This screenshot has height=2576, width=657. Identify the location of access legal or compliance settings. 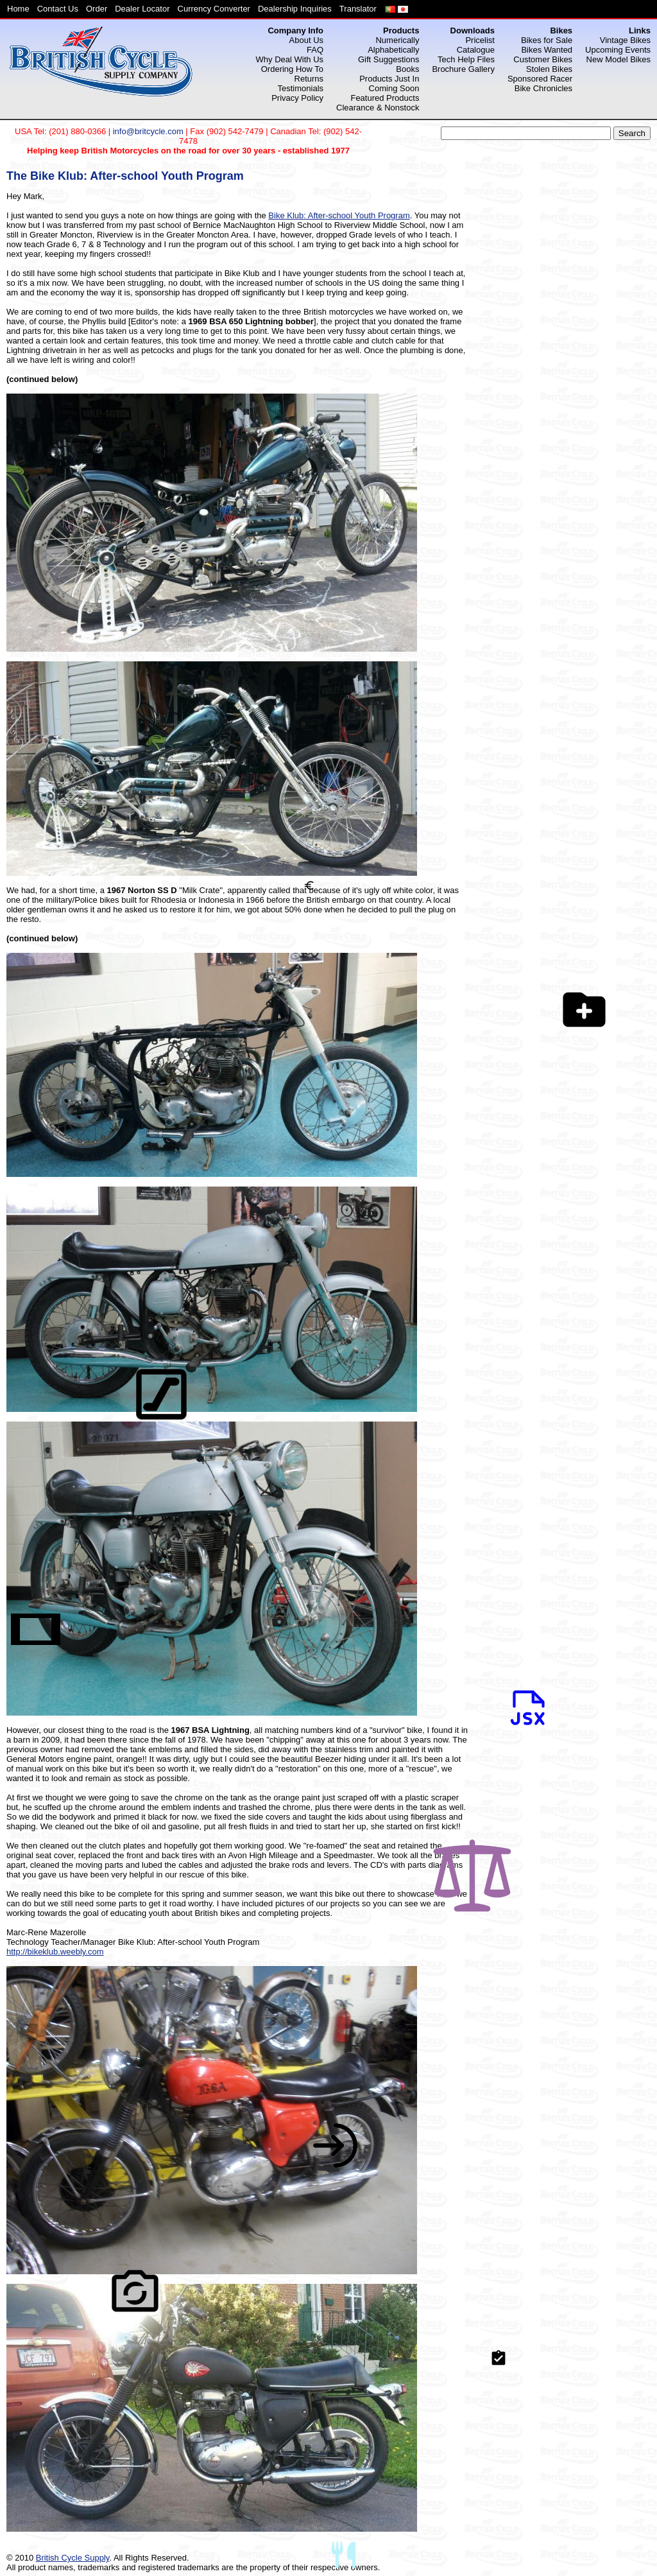
(472, 1875).